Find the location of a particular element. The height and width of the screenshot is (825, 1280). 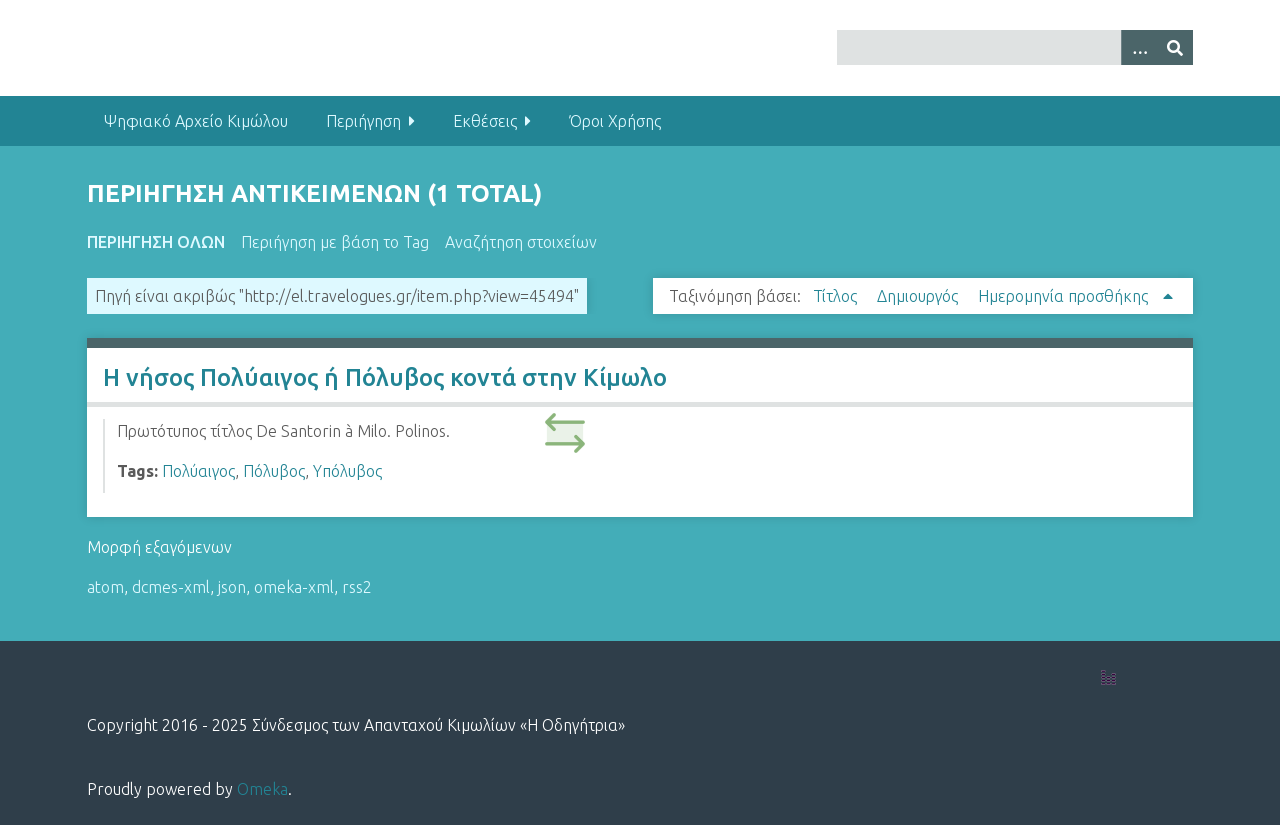

swap or exchange items is located at coordinates (565, 433).